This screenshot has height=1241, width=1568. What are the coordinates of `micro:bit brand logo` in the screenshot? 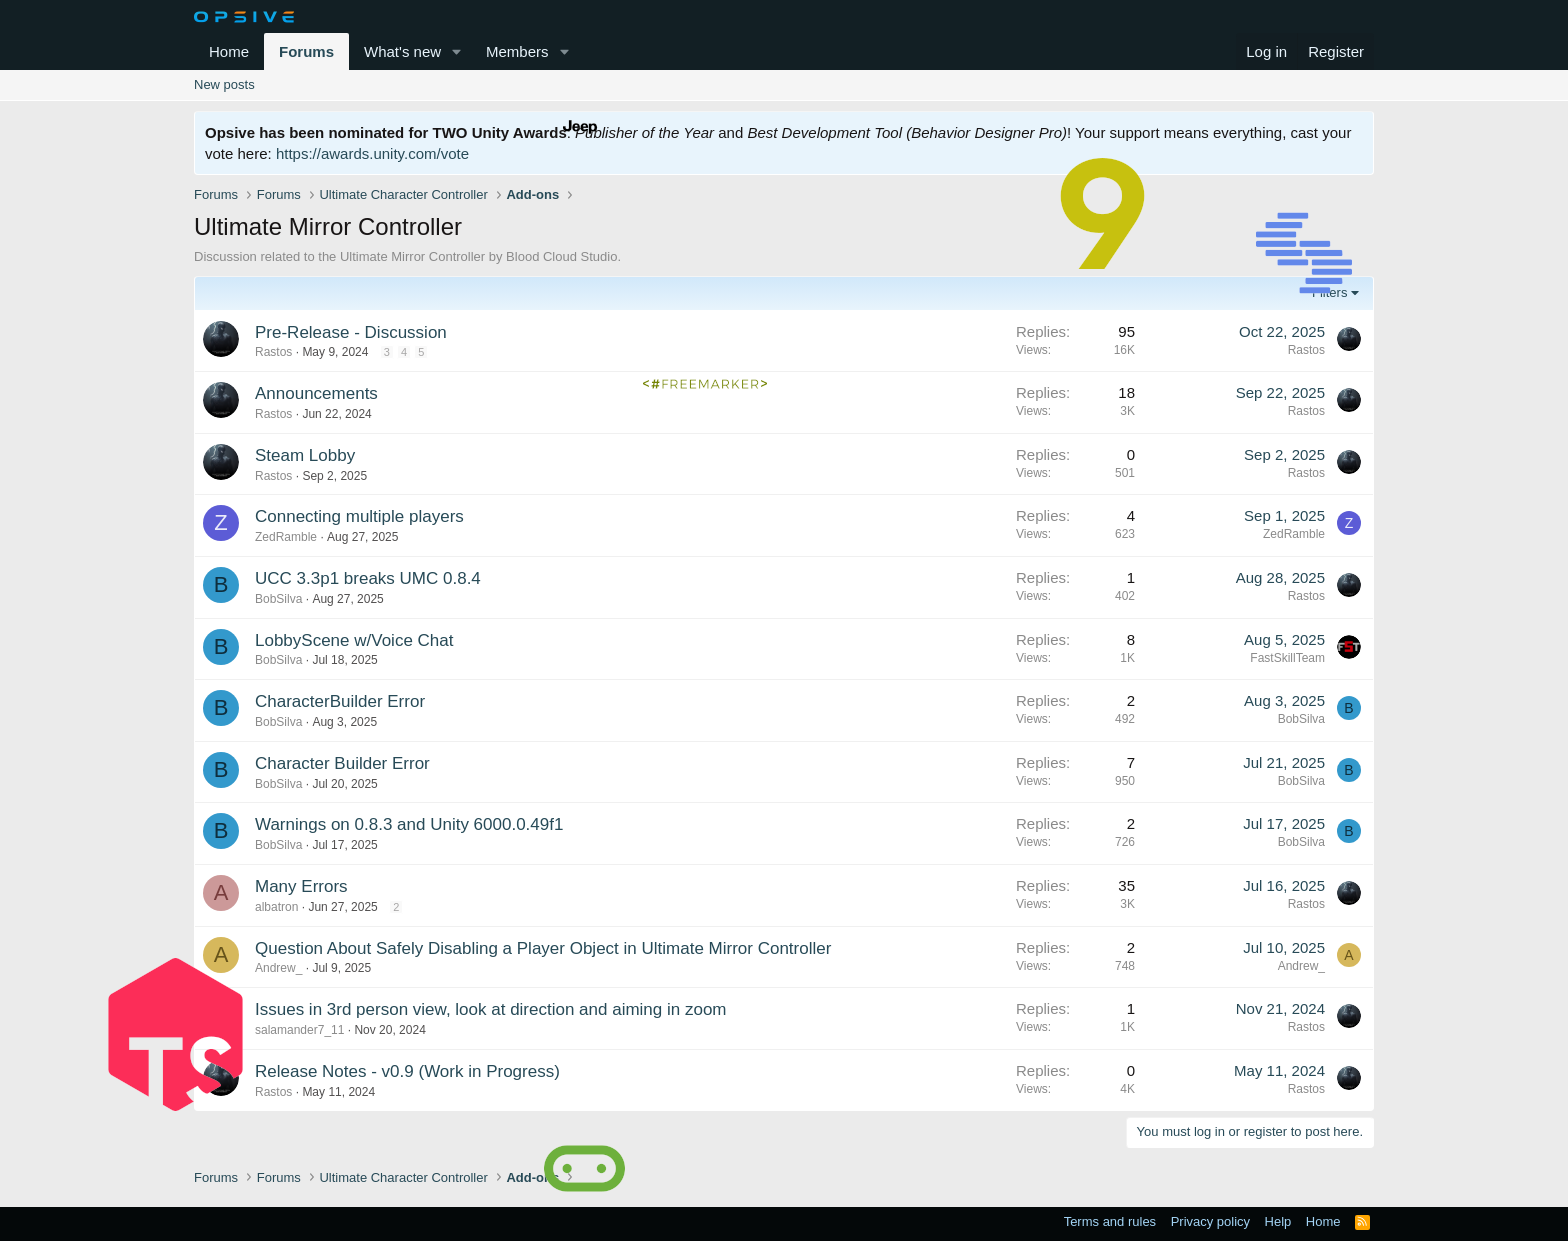 It's located at (584, 1168).